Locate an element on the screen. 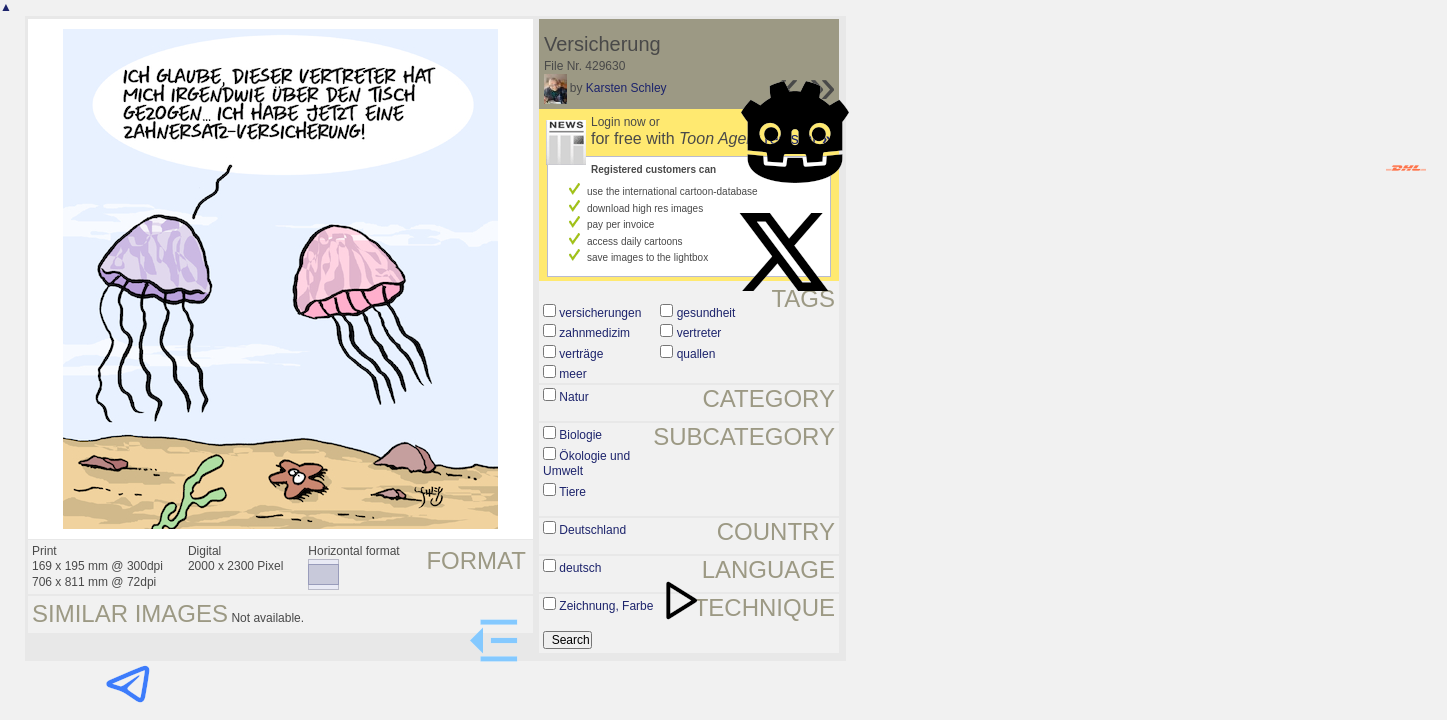 This screenshot has width=1447, height=720. open godot engine application is located at coordinates (795, 132).